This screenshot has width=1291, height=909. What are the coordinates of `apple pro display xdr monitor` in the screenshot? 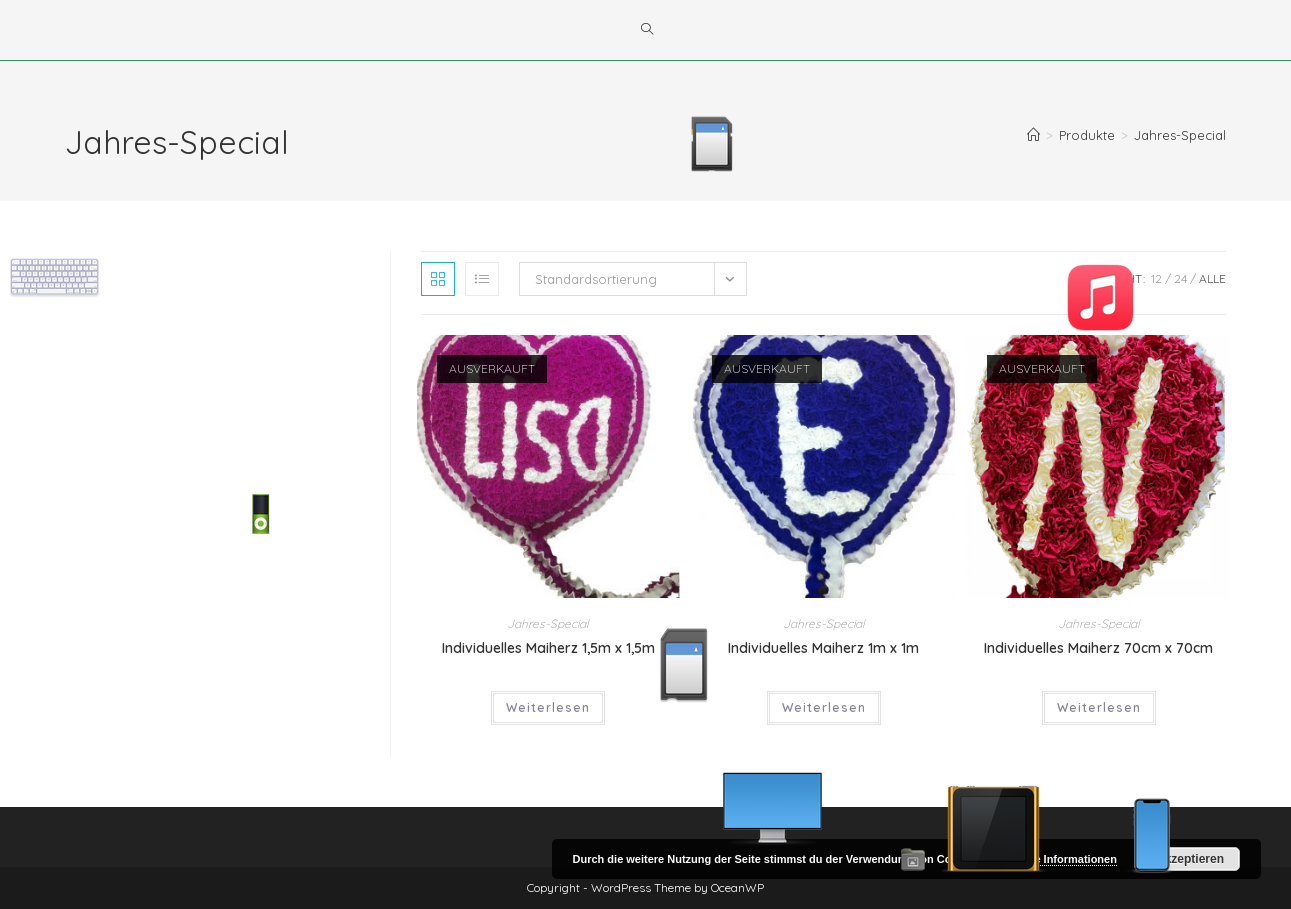 It's located at (772, 797).